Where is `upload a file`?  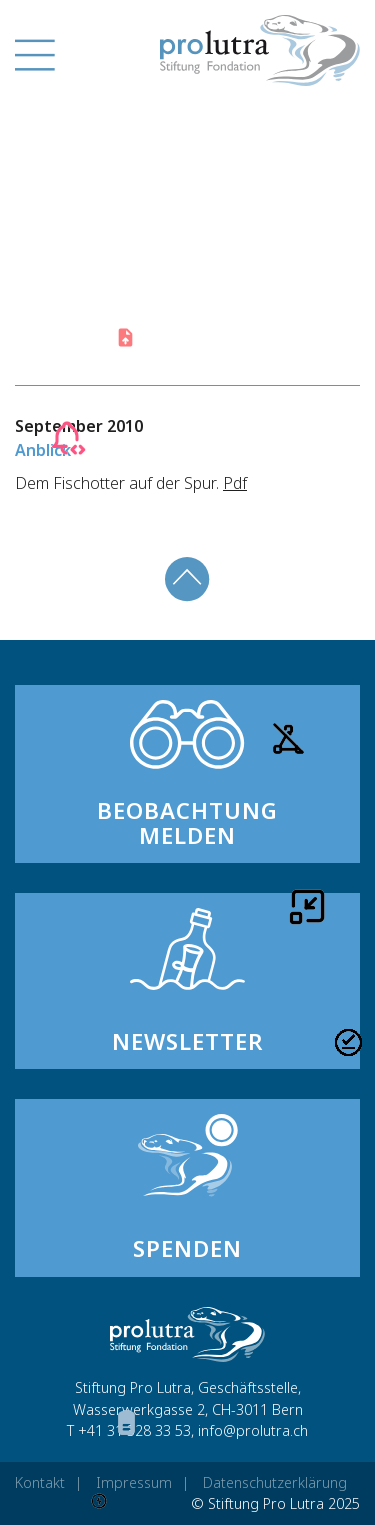
upload a file is located at coordinates (125, 337).